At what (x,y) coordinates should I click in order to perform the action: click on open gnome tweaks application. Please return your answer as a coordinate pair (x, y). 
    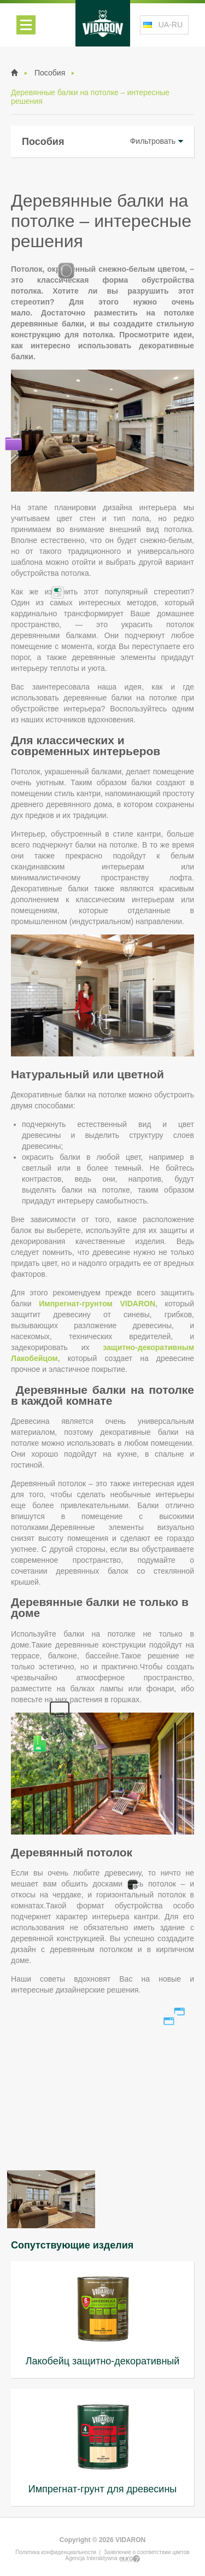
    Looking at the image, I should click on (57, 592).